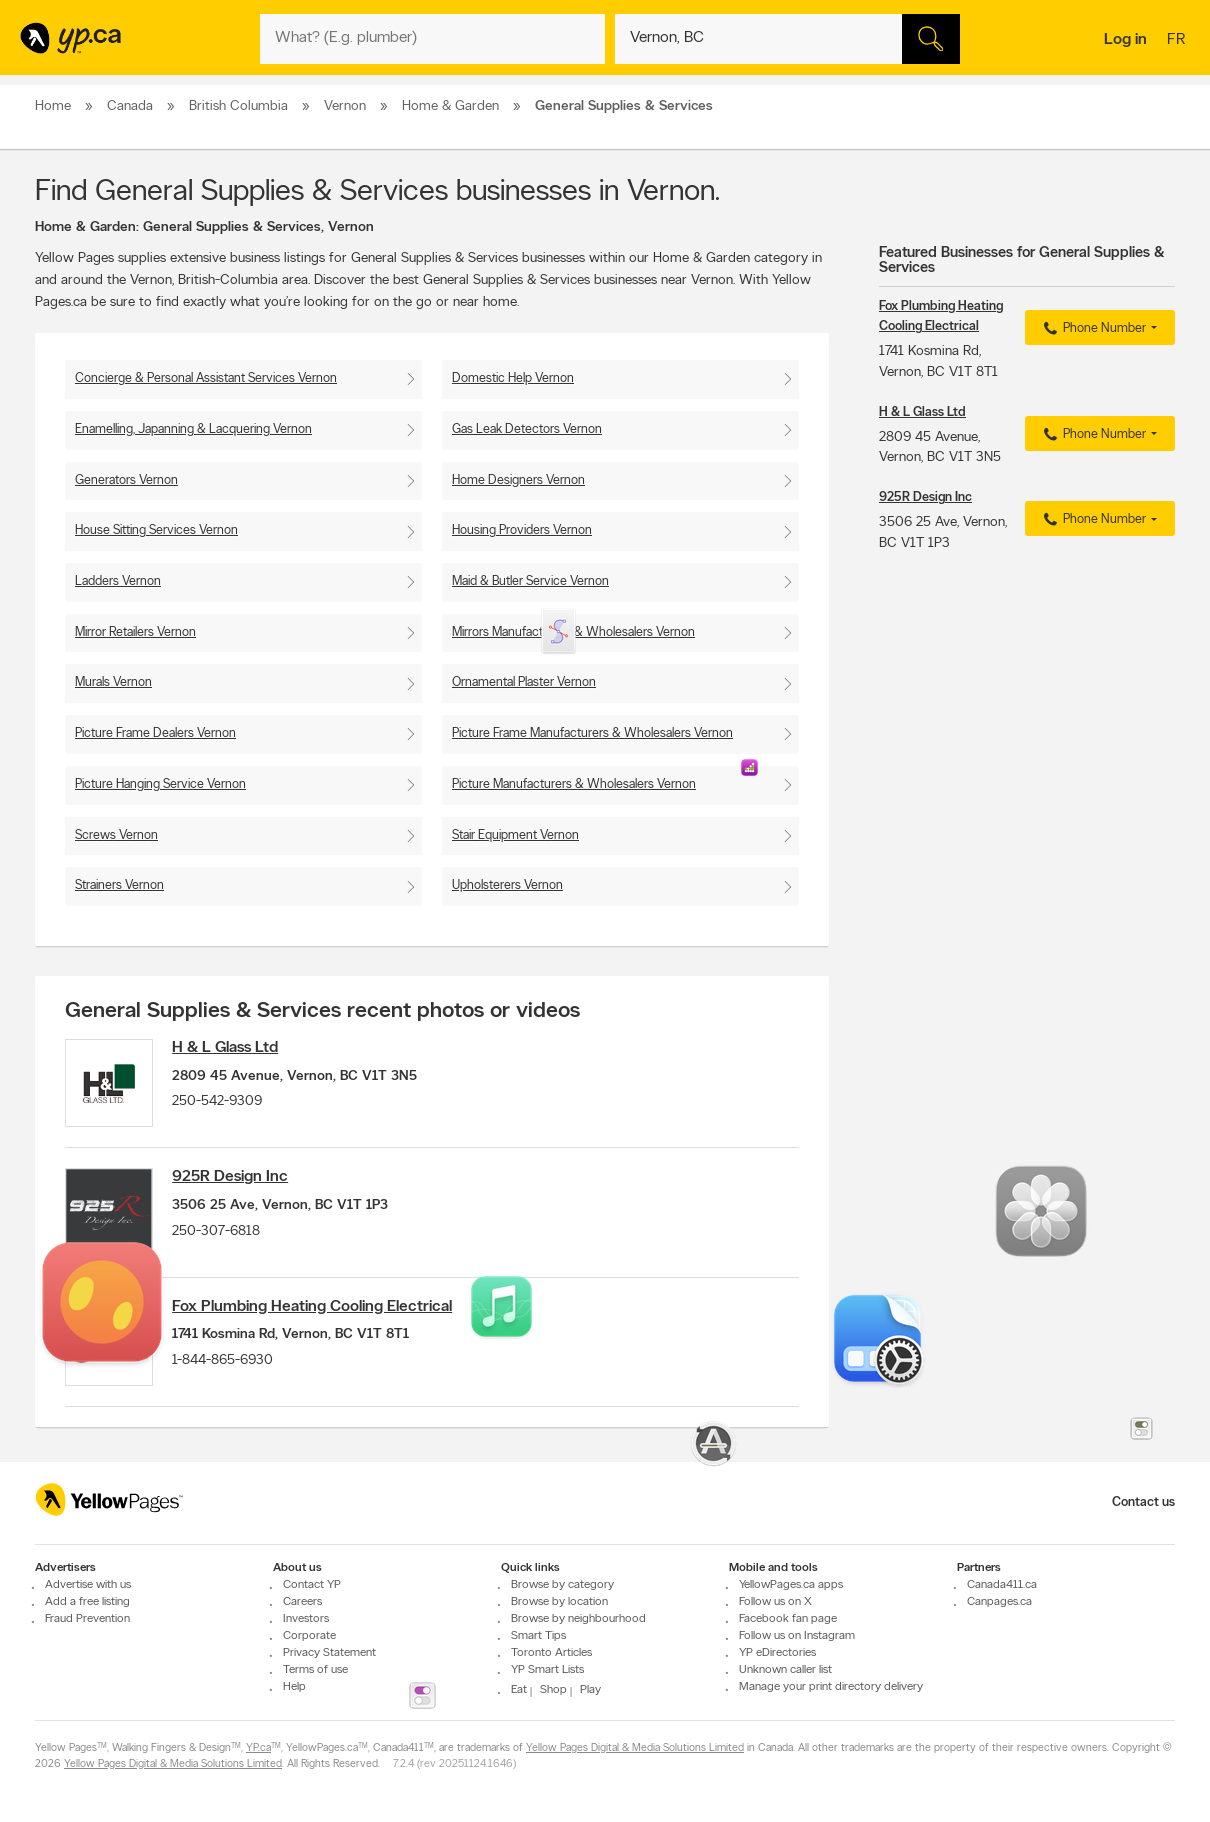 This screenshot has height=1822, width=1210. I want to click on open the photos app, so click(1041, 1211).